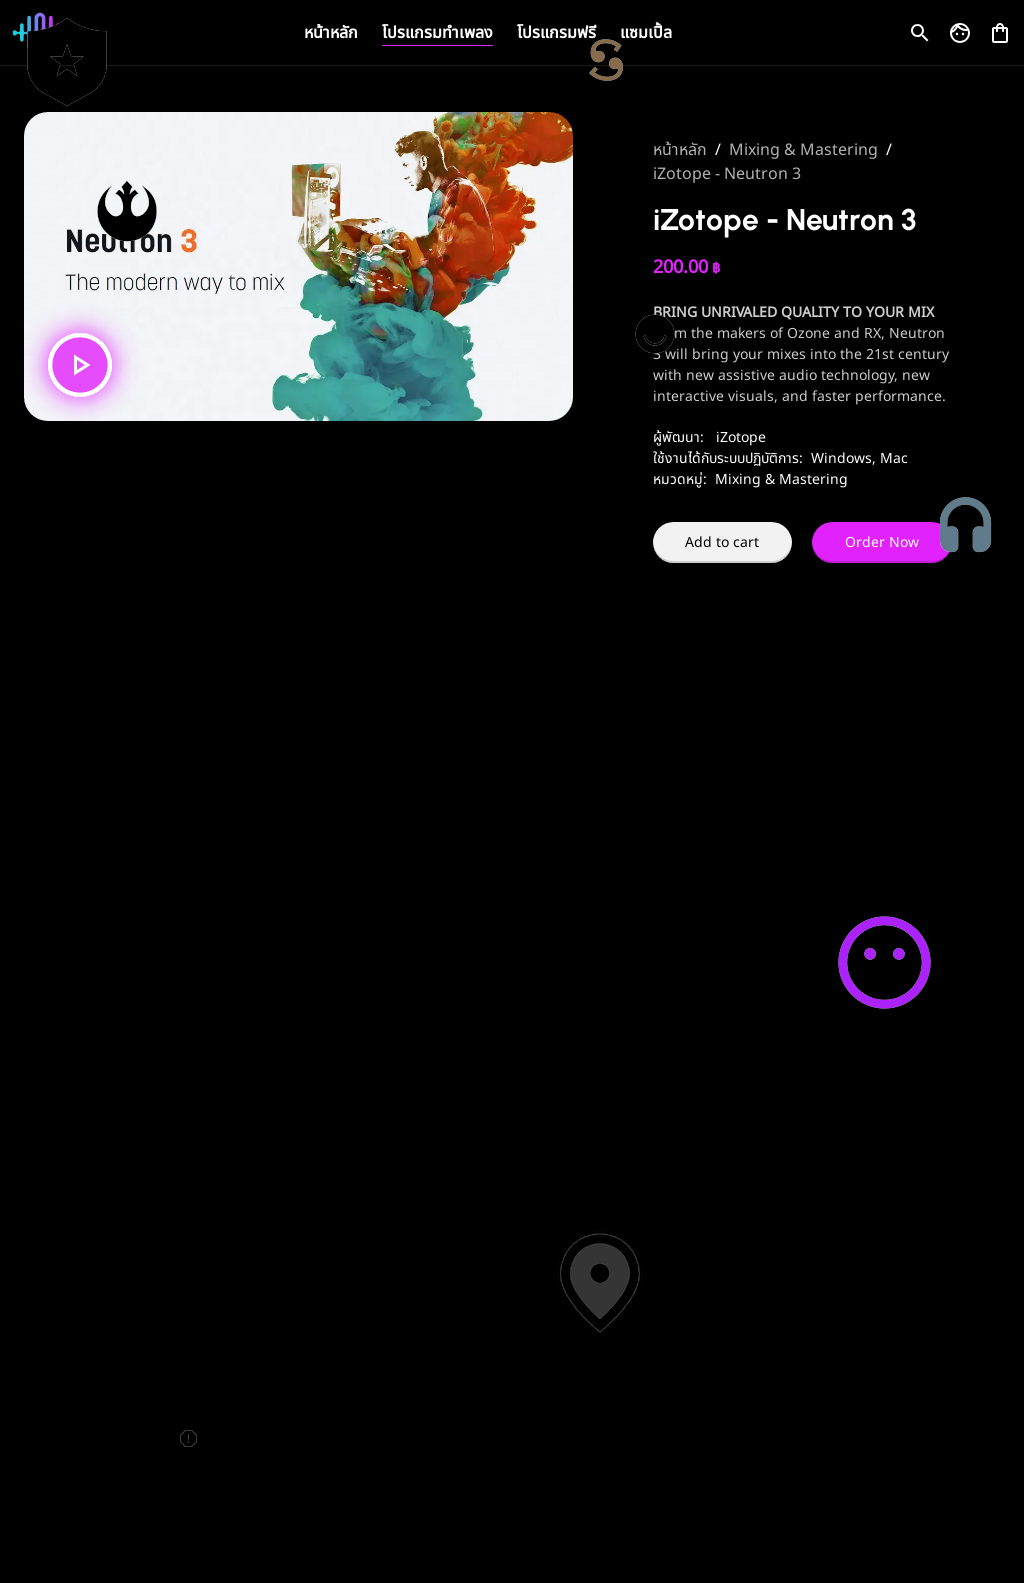 Image resolution: width=1024 pixels, height=1583 pixels. What do you see at coordinates (655, 334) in the screenshot?
I see `visit ello social network` at bounding box center [655, 334].